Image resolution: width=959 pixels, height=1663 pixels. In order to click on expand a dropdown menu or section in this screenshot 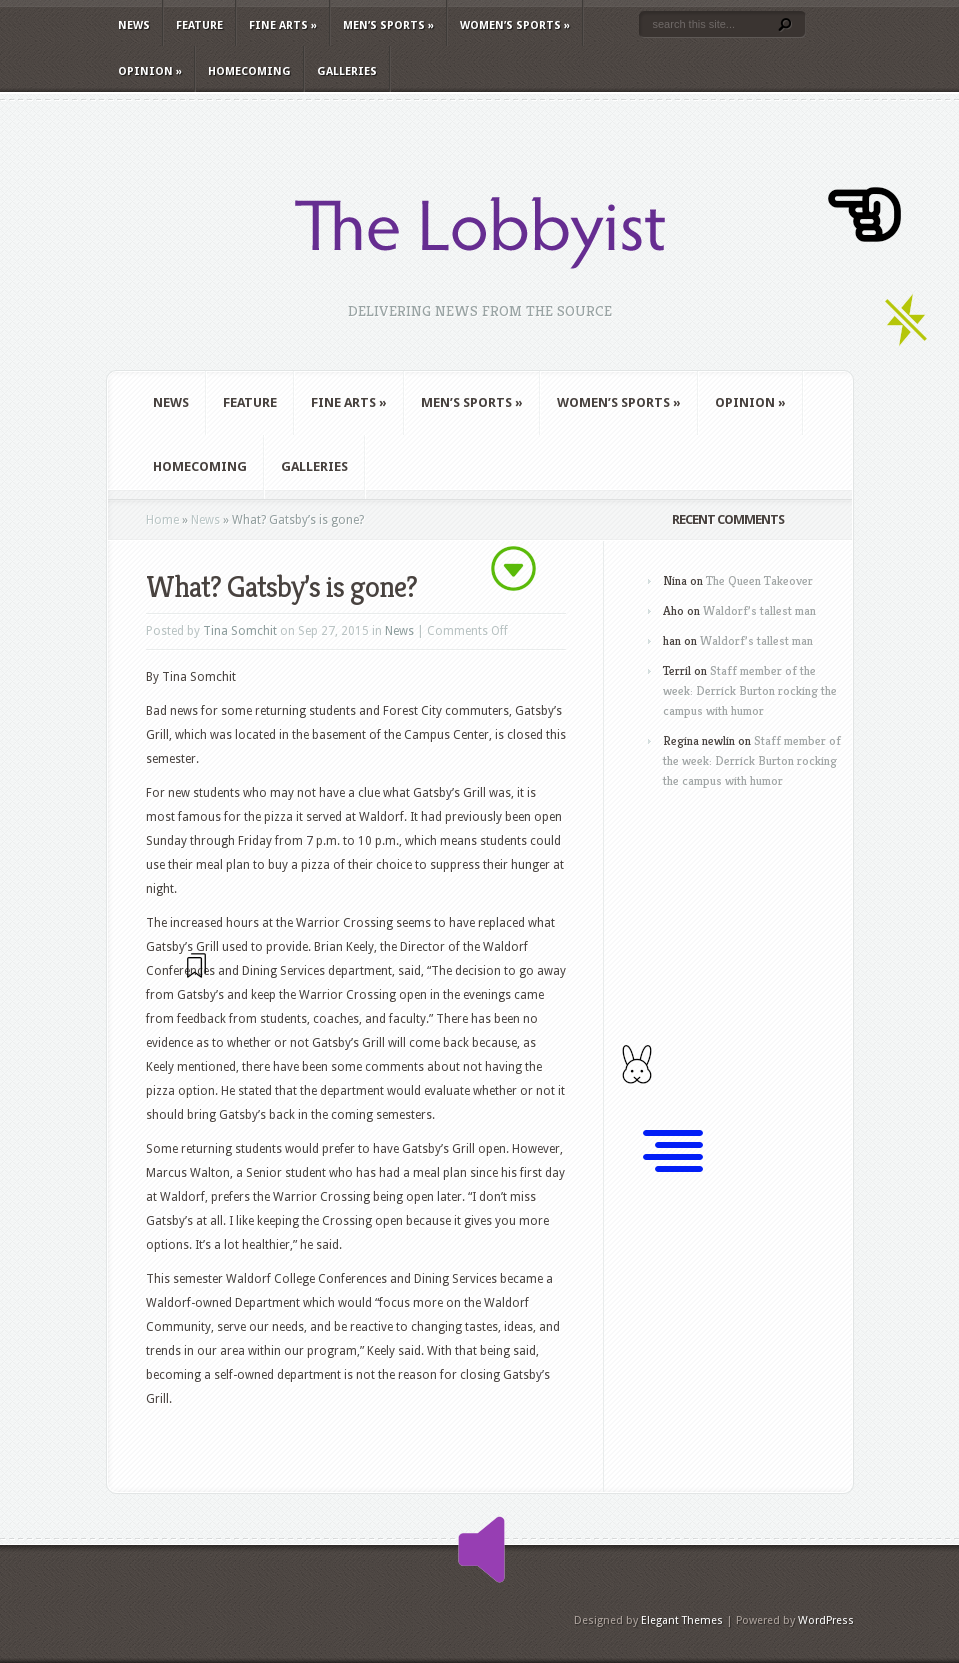, I will do `click(513, 568)`.